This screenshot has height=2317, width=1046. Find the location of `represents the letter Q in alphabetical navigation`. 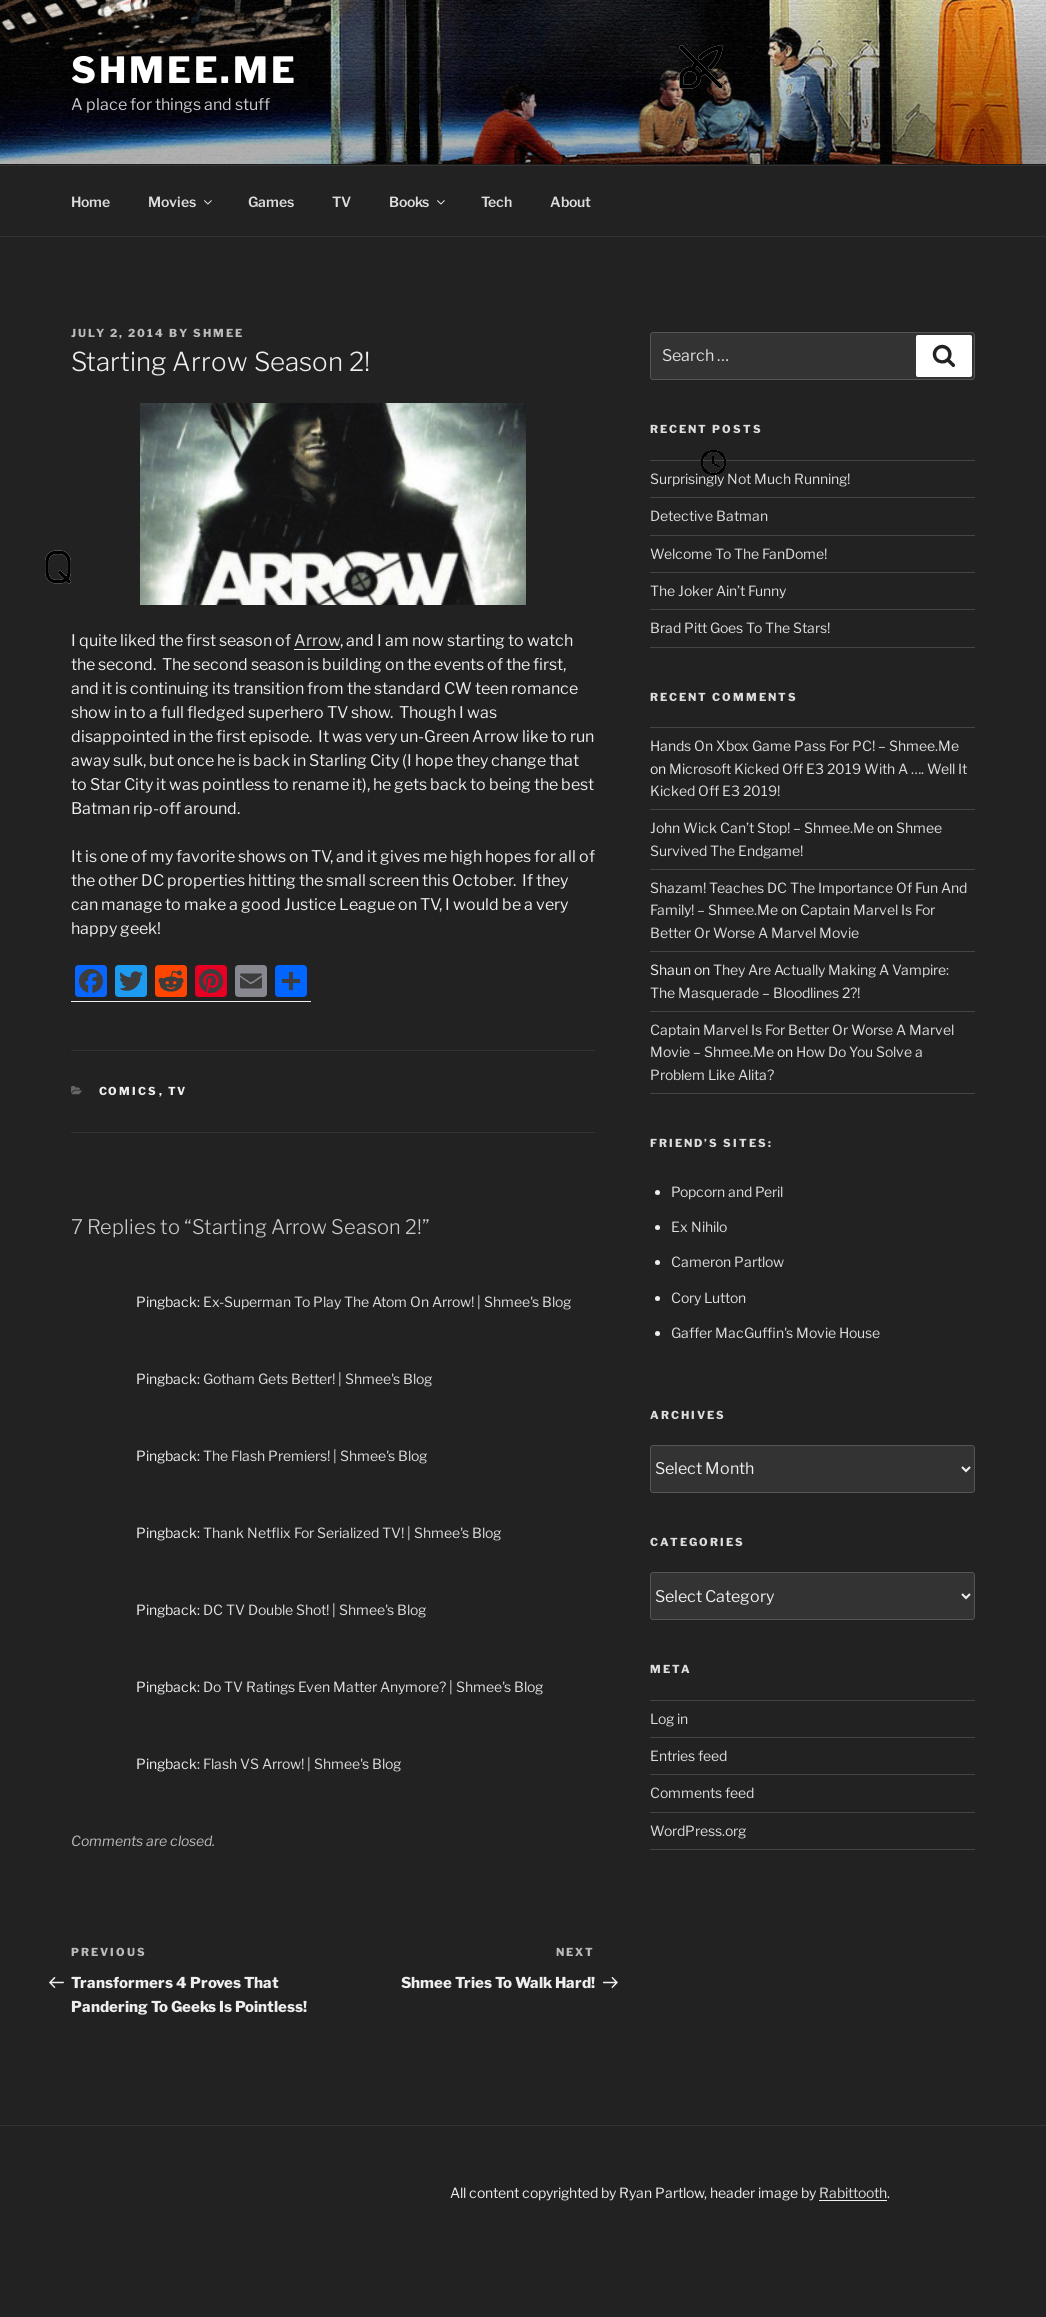

represents the letter Q in alphabetical navigation is located at coordinates (58, 567).